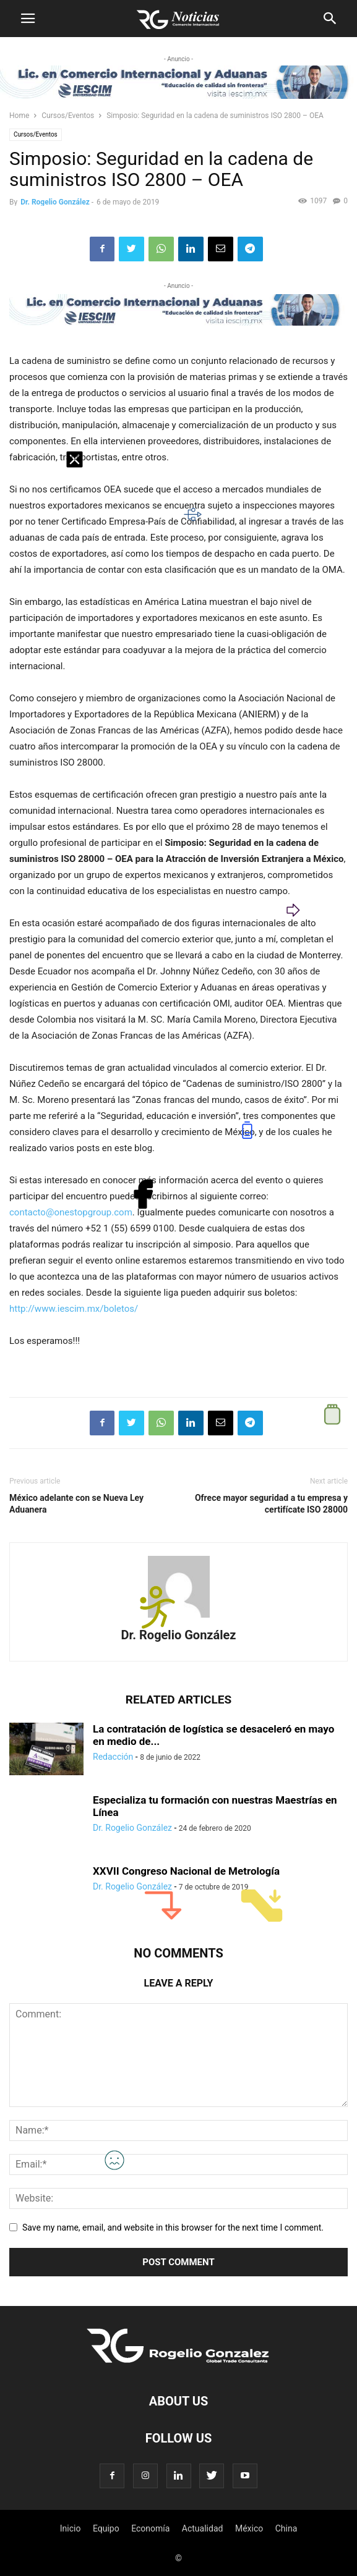 The height and width of the screenshot is (2576, 357). I want to click on redirect content to a lower section, so click(163, 1904).